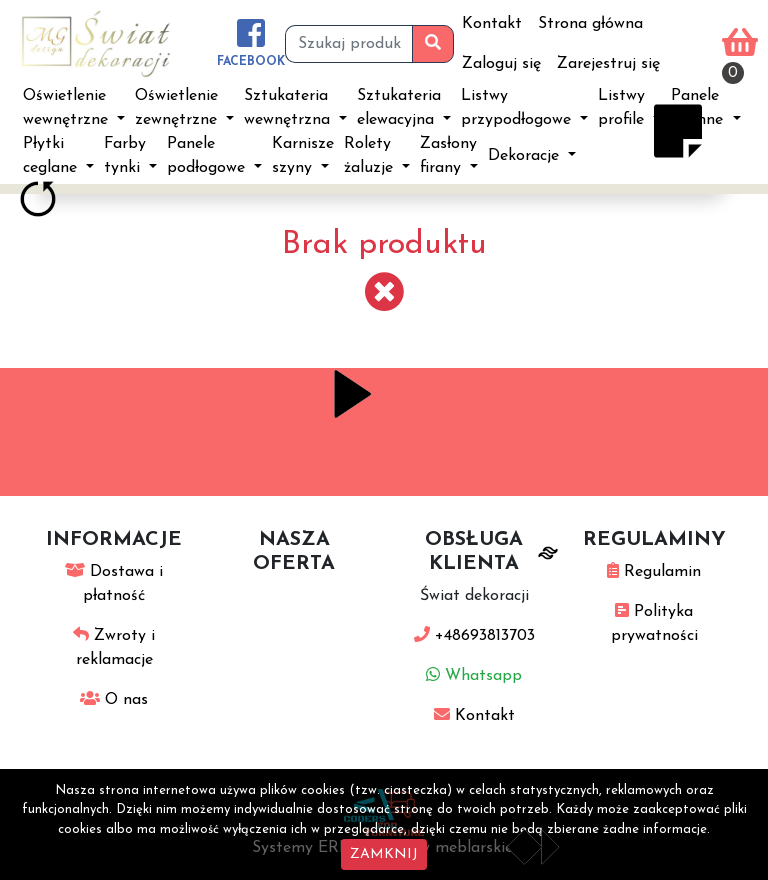  What do you see at coordinates (678, 131) in the screenshot?
I see `view document or file` at bounding box center [678, 131].